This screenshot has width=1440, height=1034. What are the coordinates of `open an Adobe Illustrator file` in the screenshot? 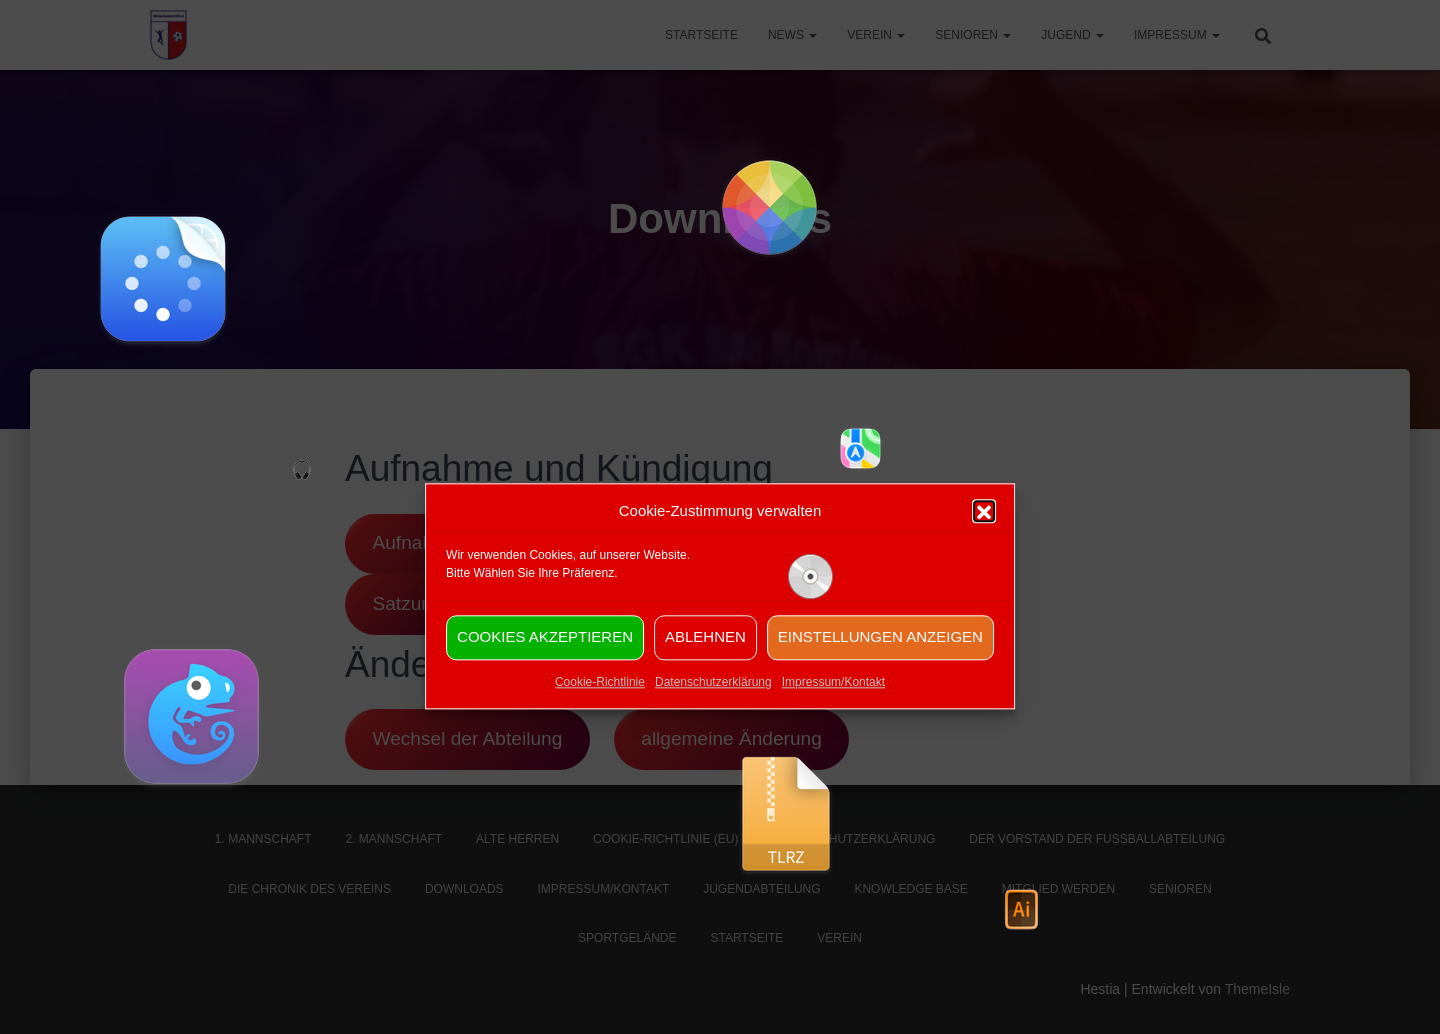 It's located at (1021, 909).